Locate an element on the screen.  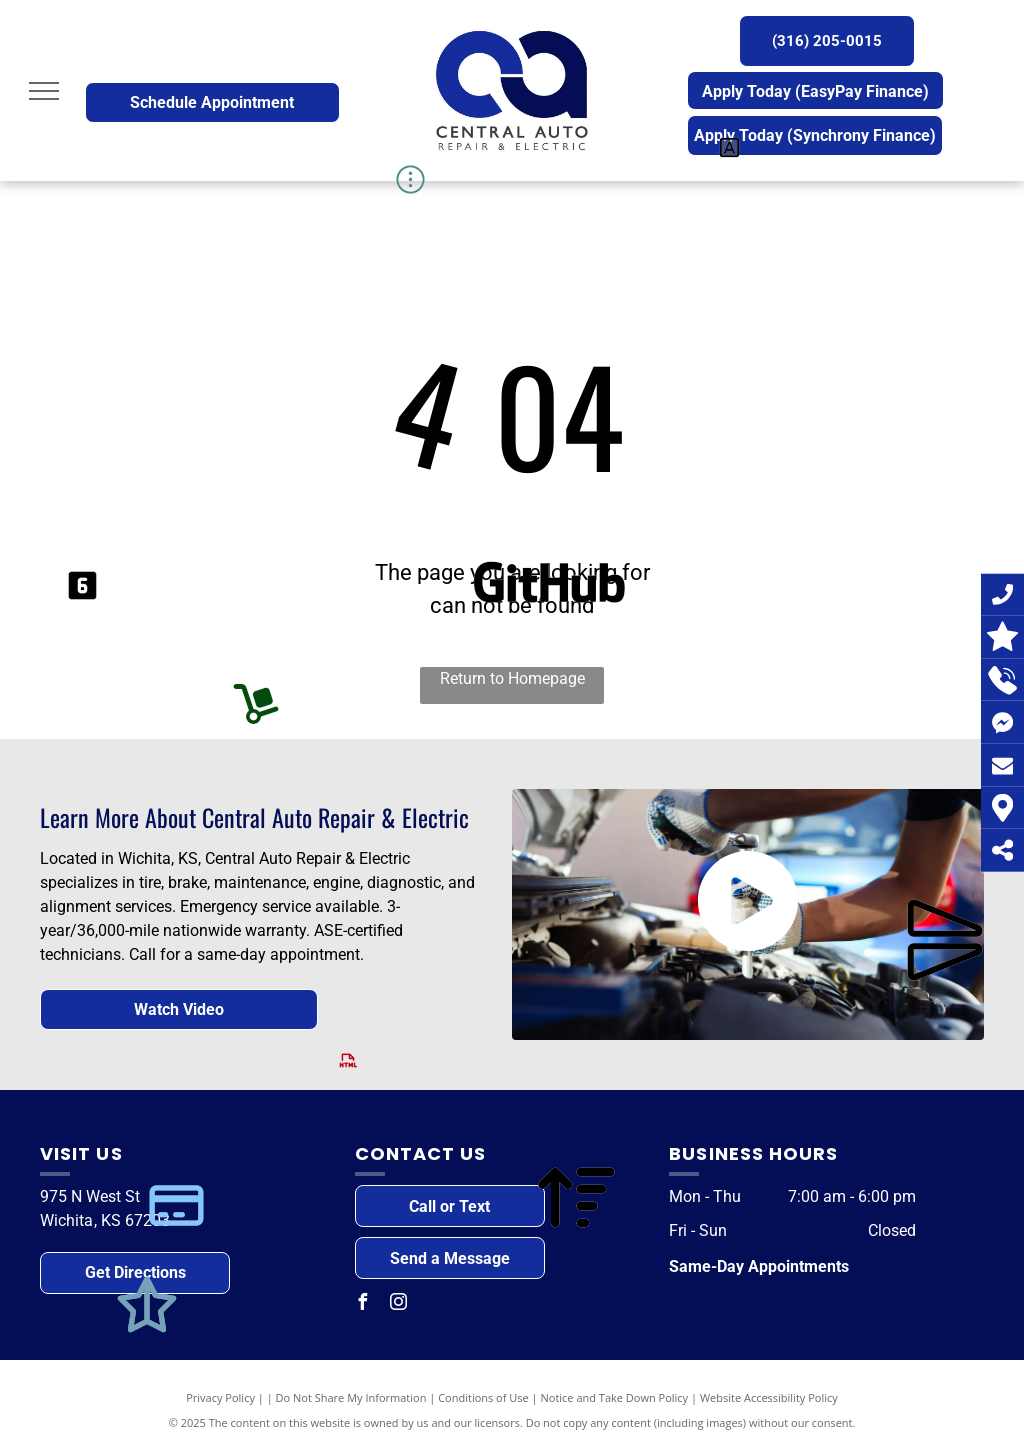
view or open an HTML file is located at coordinates (348, 1061).